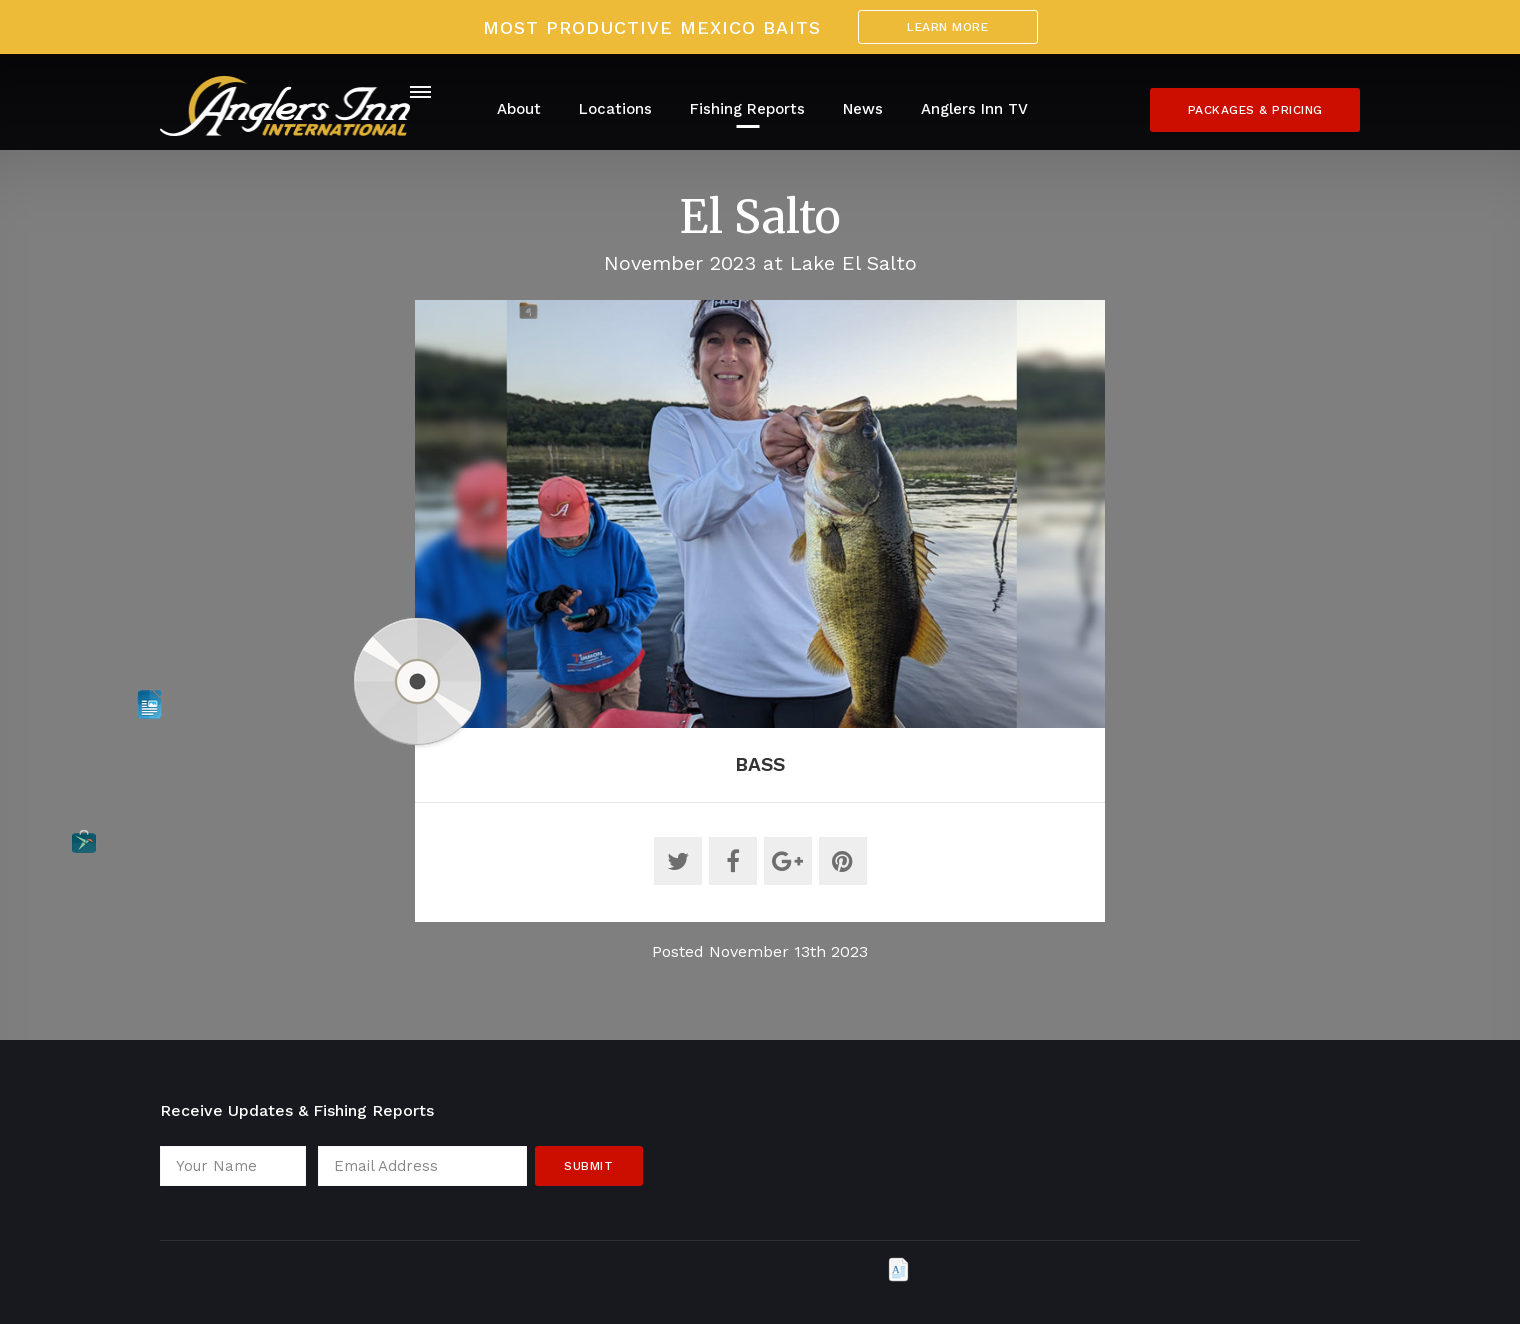 This screenshot has height=1324, width=1520. I want to click on access CD/DVD drive contents, so click(417, 681).